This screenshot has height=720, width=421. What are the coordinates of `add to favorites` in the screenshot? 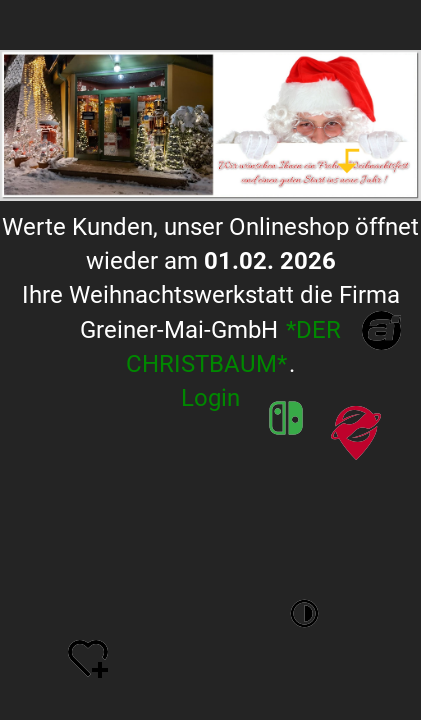 It's located at (88, 658).